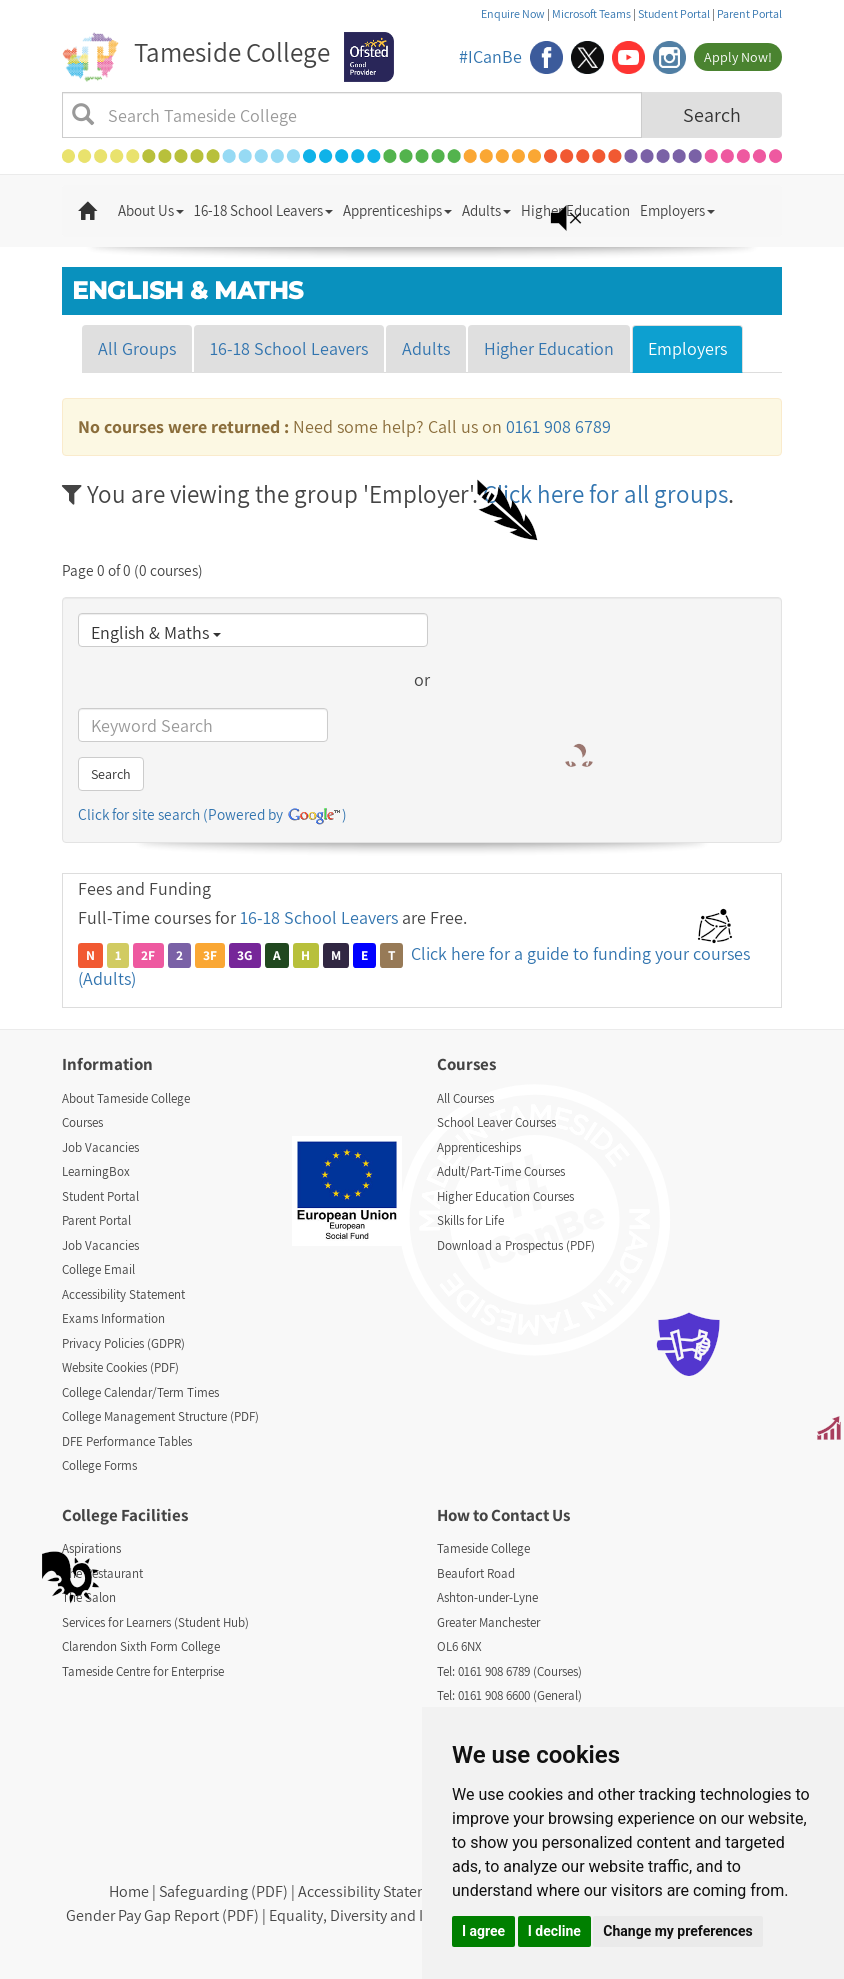 This screenshot has width=844, height=1979. I want to click on mute audio or sound, so click(565, 218).